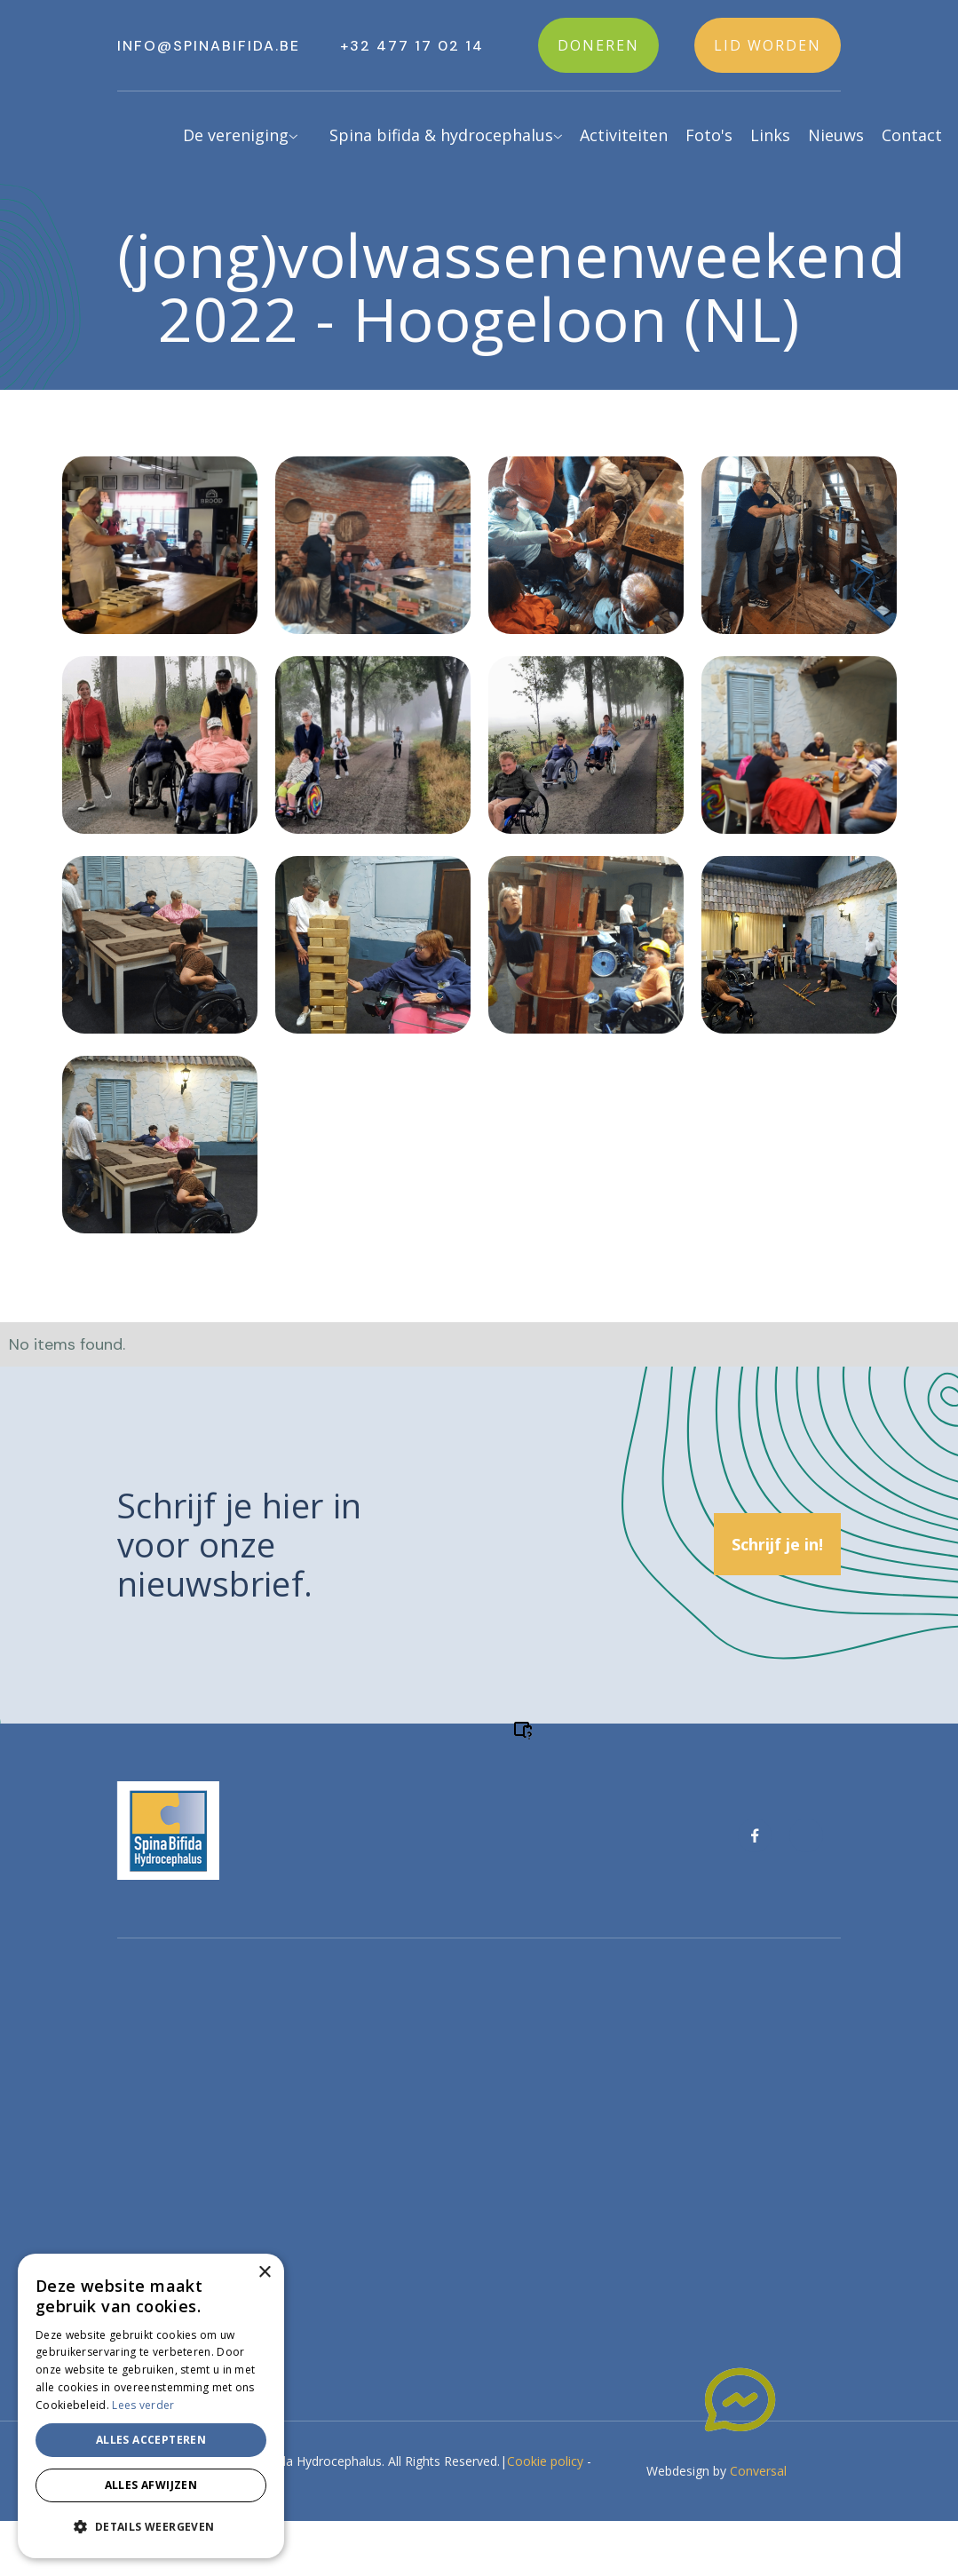  Describe the element at coordinates (740, 2399) in the screenshot. I see `open Facebook Messenger` at that location.